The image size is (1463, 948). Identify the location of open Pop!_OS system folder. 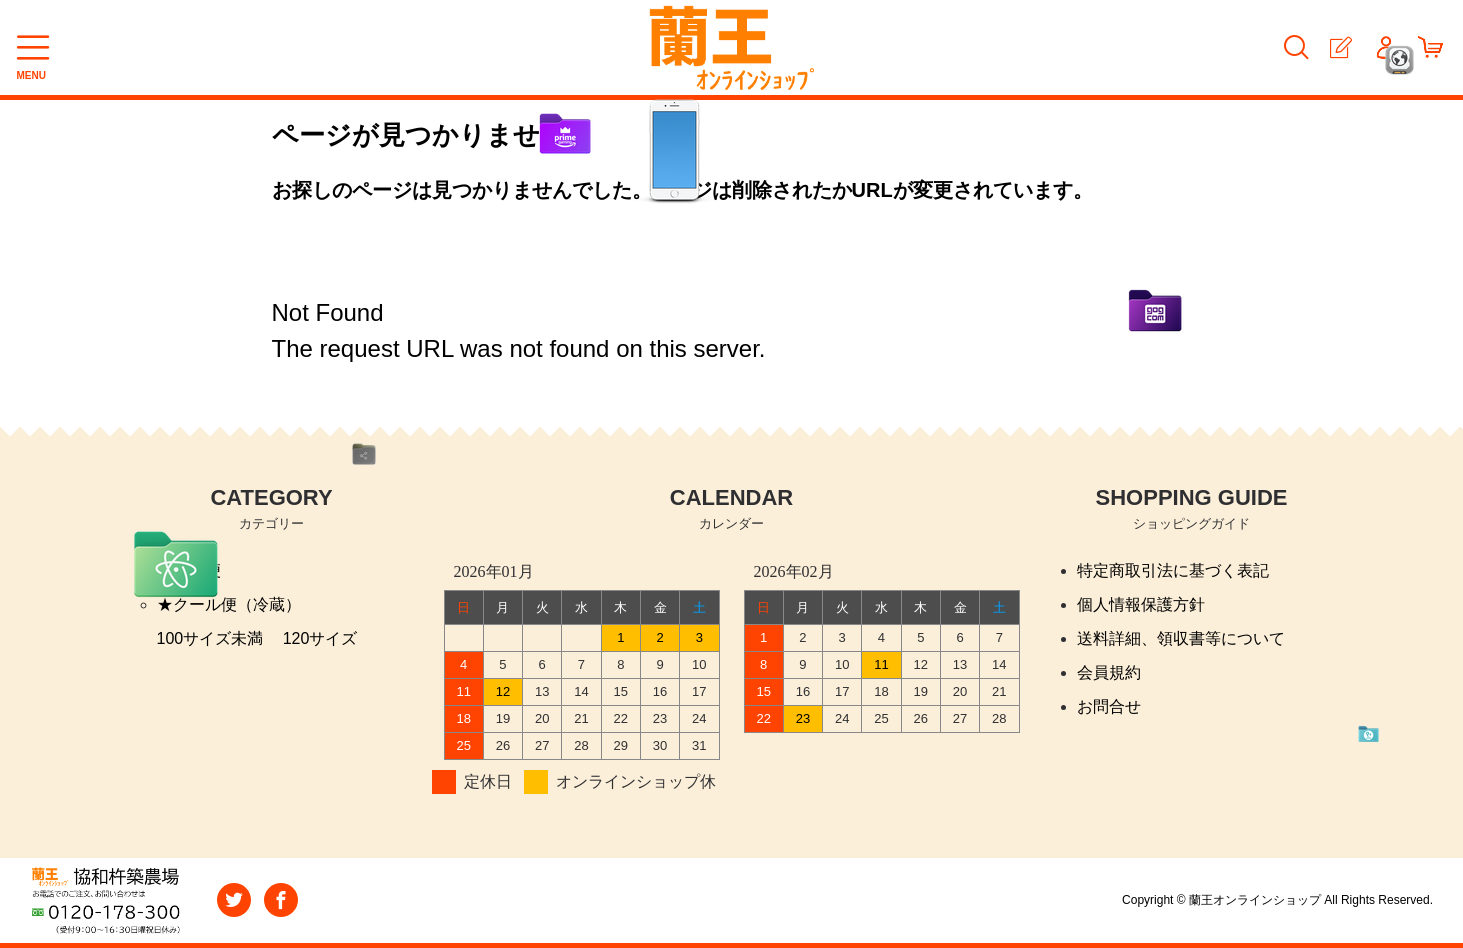
(1368, 734).